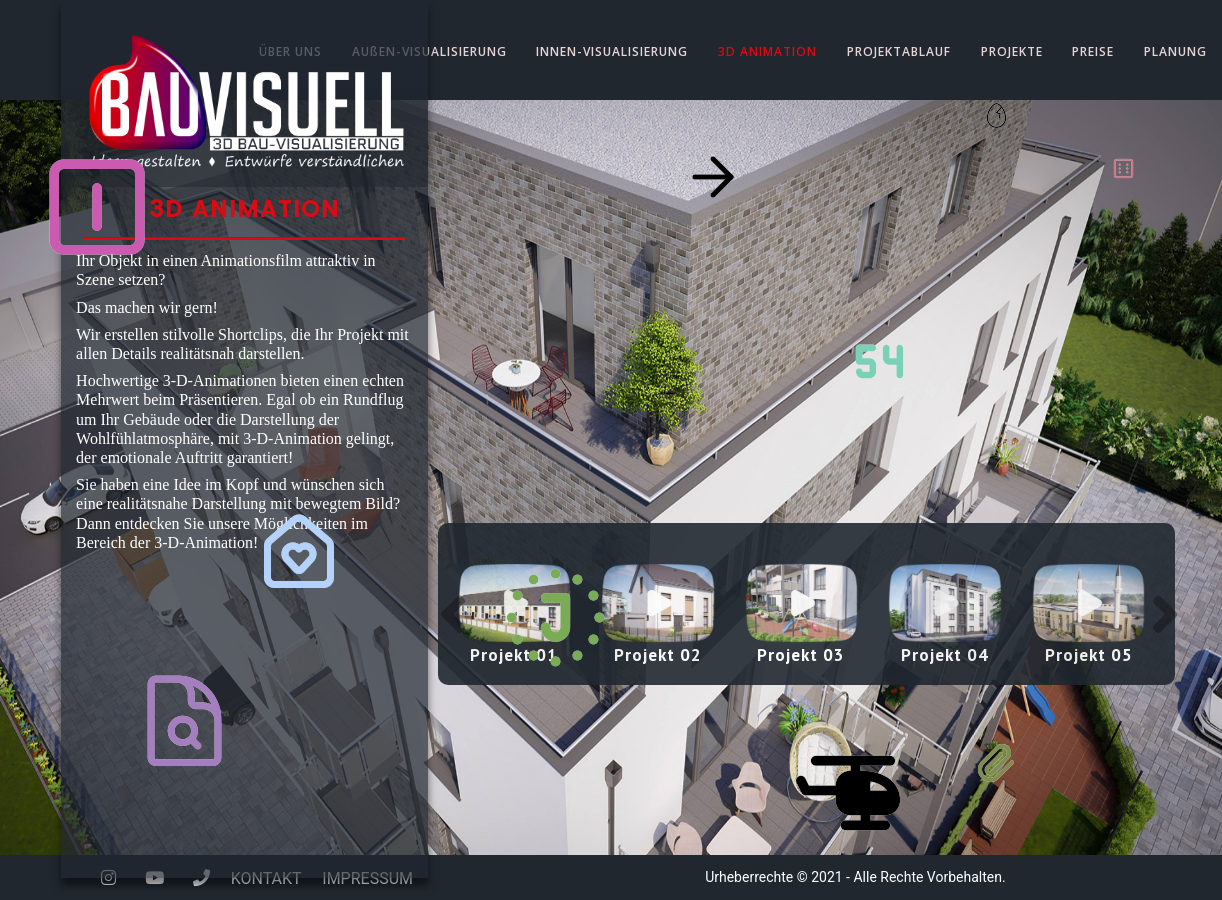 This screenshot has height=900, width=1222. What do you see at coordinates (850, 790) in the screenshot?
I see `access helicopter or air transport options` at bounding box center [850, 790].